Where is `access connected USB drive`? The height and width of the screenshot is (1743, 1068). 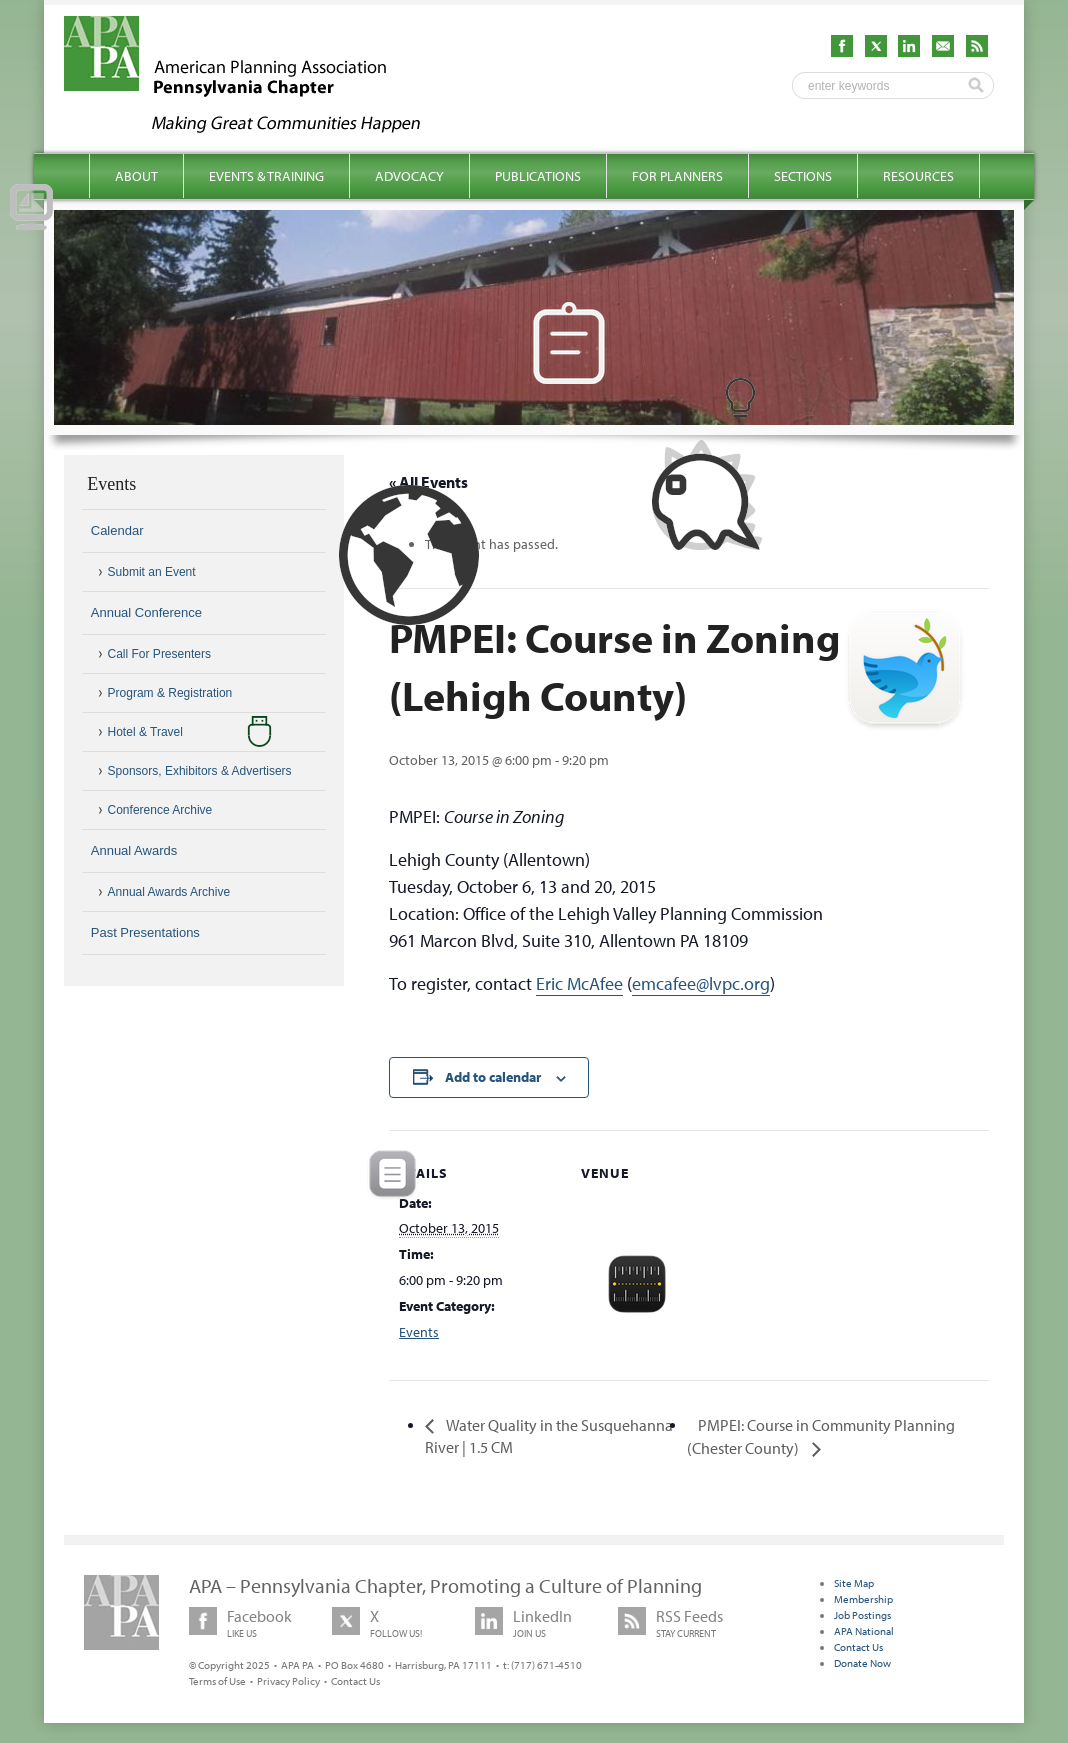 access connected USB drive is located at coordinates (259, 731).